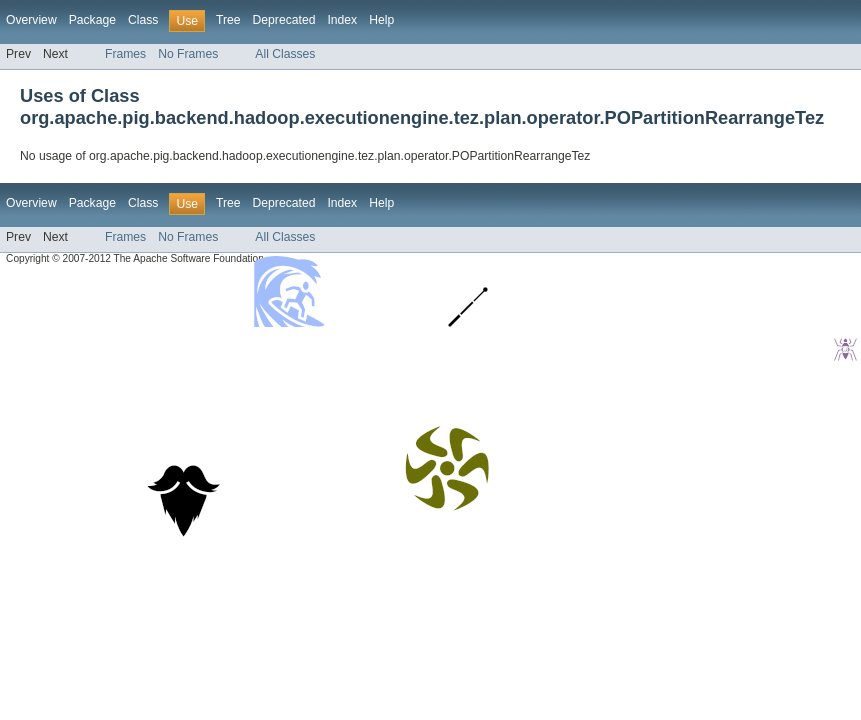  I want to click on select beard style for character customization, so click(183, 499).